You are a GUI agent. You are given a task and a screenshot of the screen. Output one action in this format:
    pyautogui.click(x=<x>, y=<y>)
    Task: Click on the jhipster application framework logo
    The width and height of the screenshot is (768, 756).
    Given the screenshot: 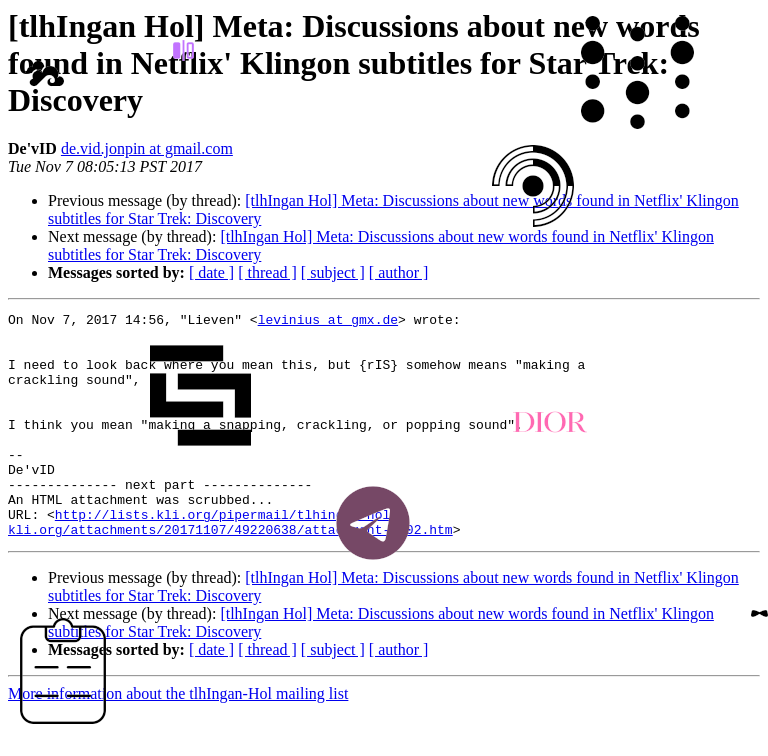 What is the action you would take?
    pyautogui.click(x=759, y=613)
    